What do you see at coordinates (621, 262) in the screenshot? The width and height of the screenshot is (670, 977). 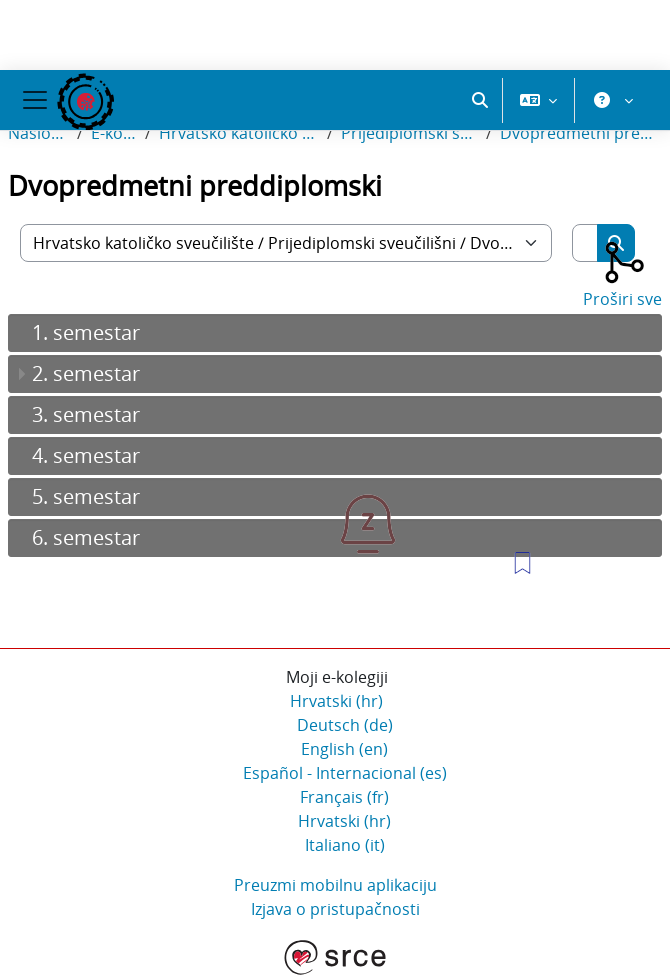 I see `merge branches in version control` at bounding box center [621, 262].